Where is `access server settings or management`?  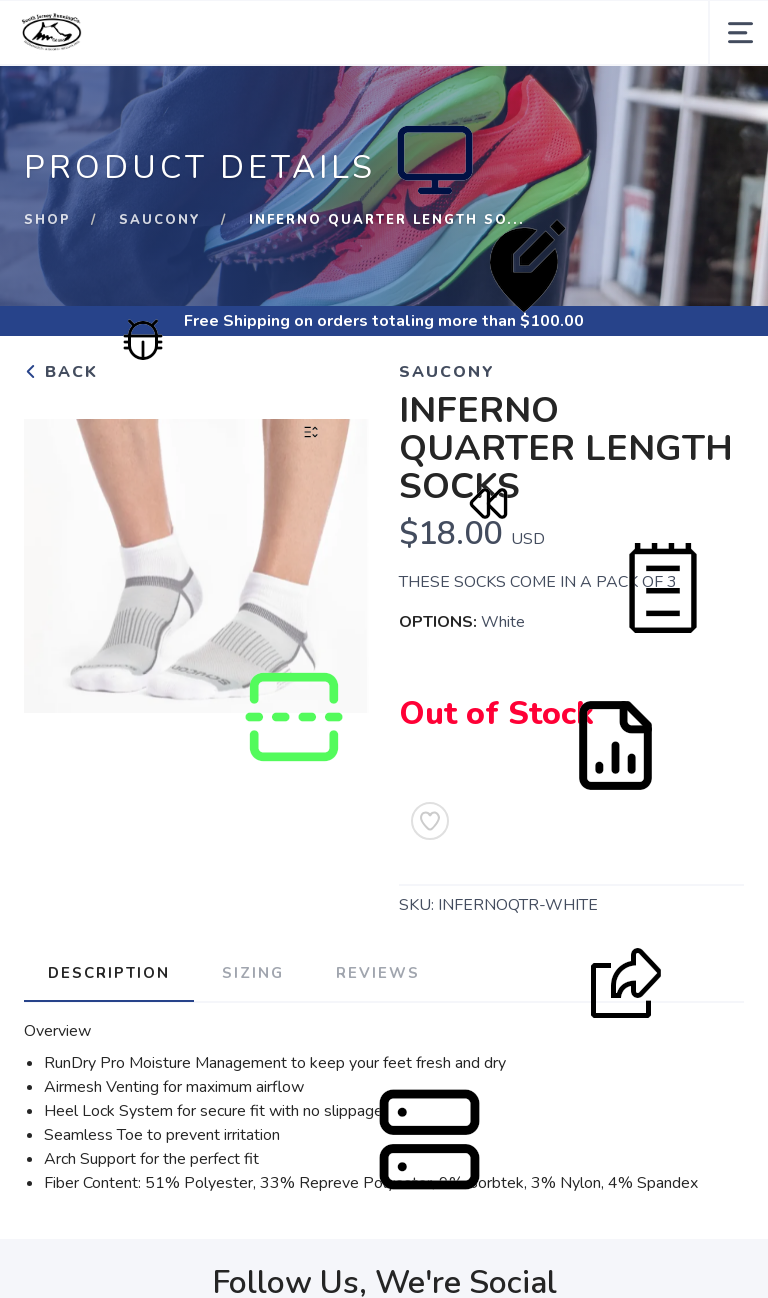 access server settings or management is located at coordinates (429, 1139).